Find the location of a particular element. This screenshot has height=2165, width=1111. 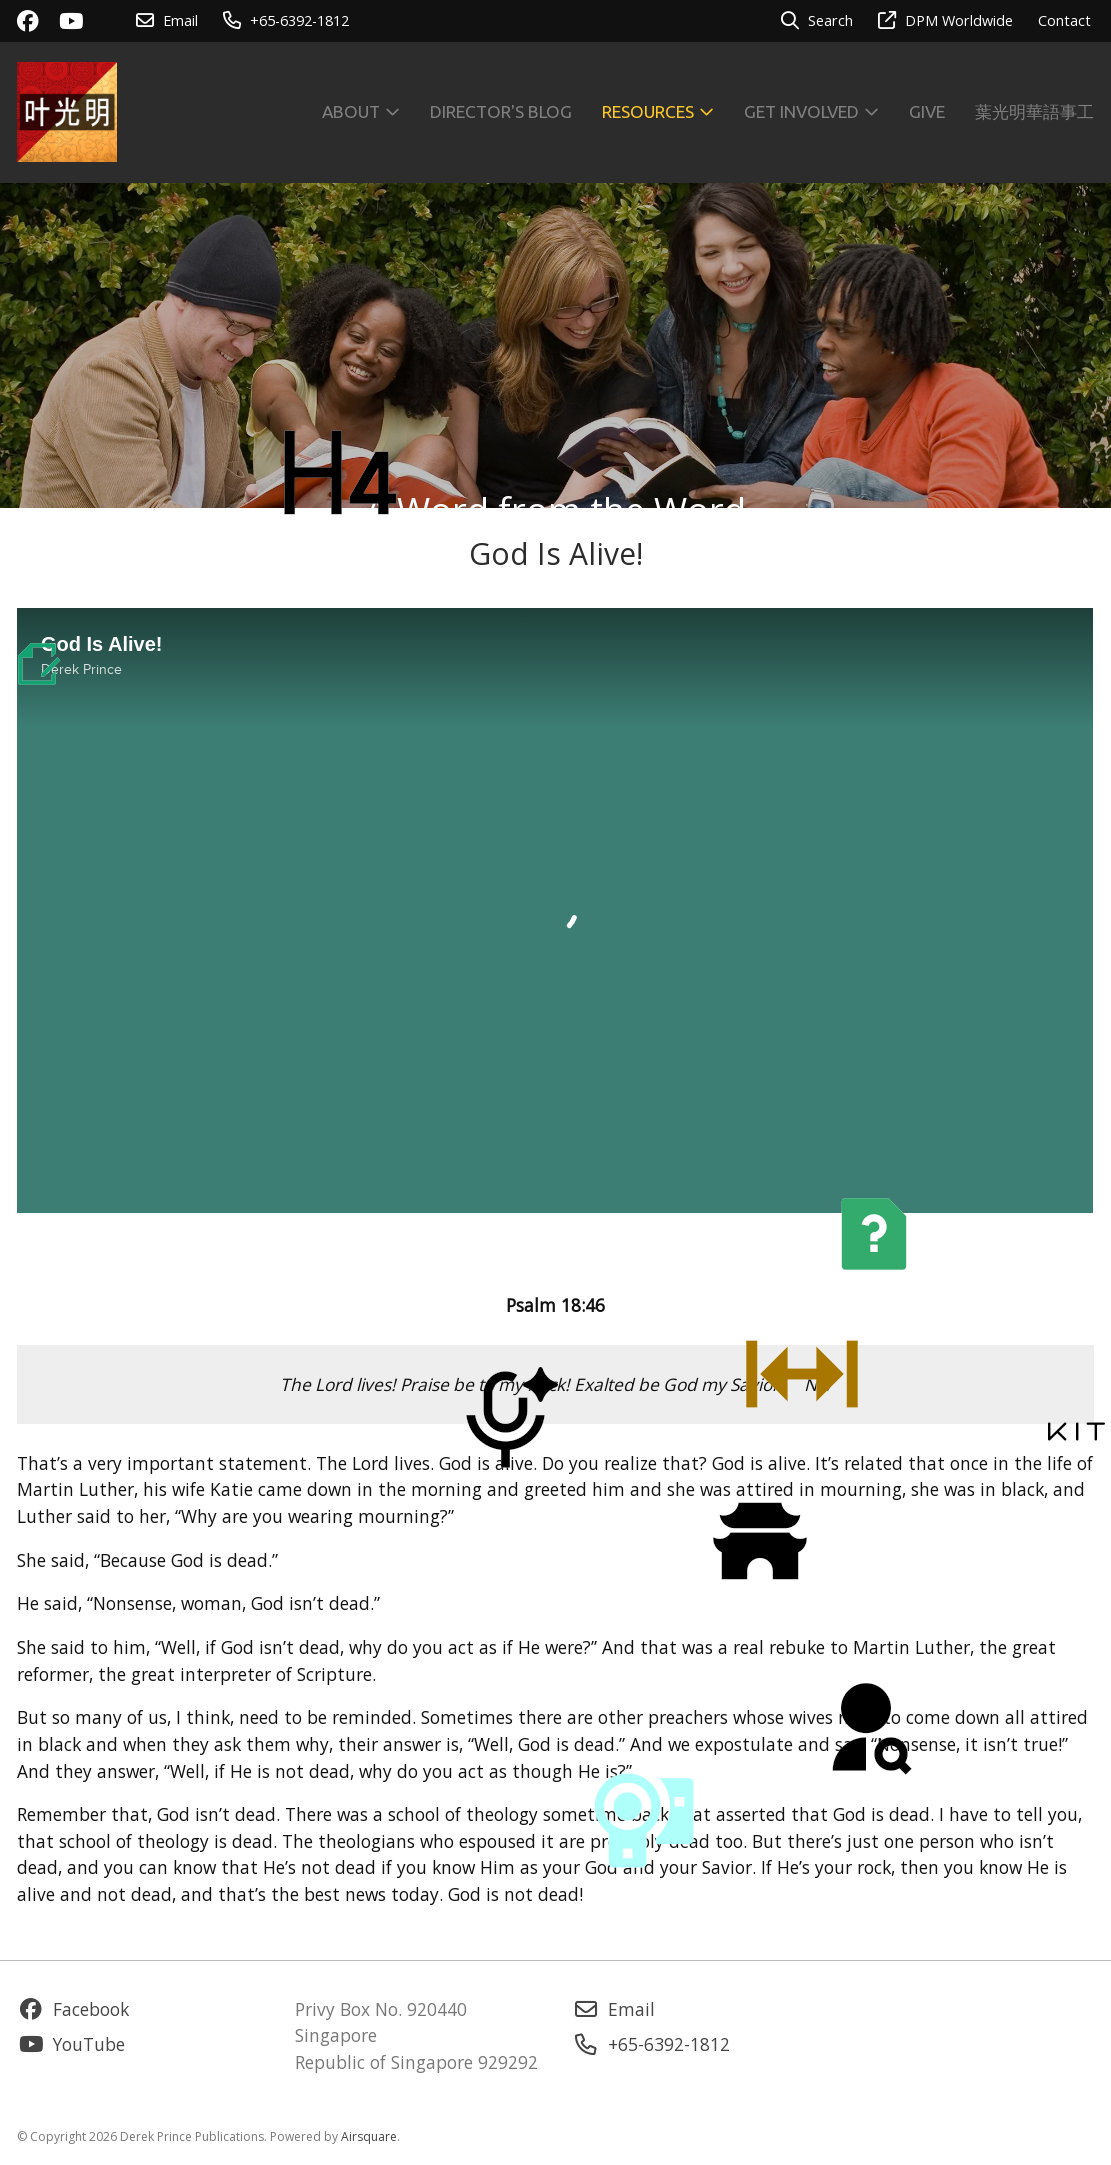

unknown or unrecognized file type is located at coordinates (874, 1234).